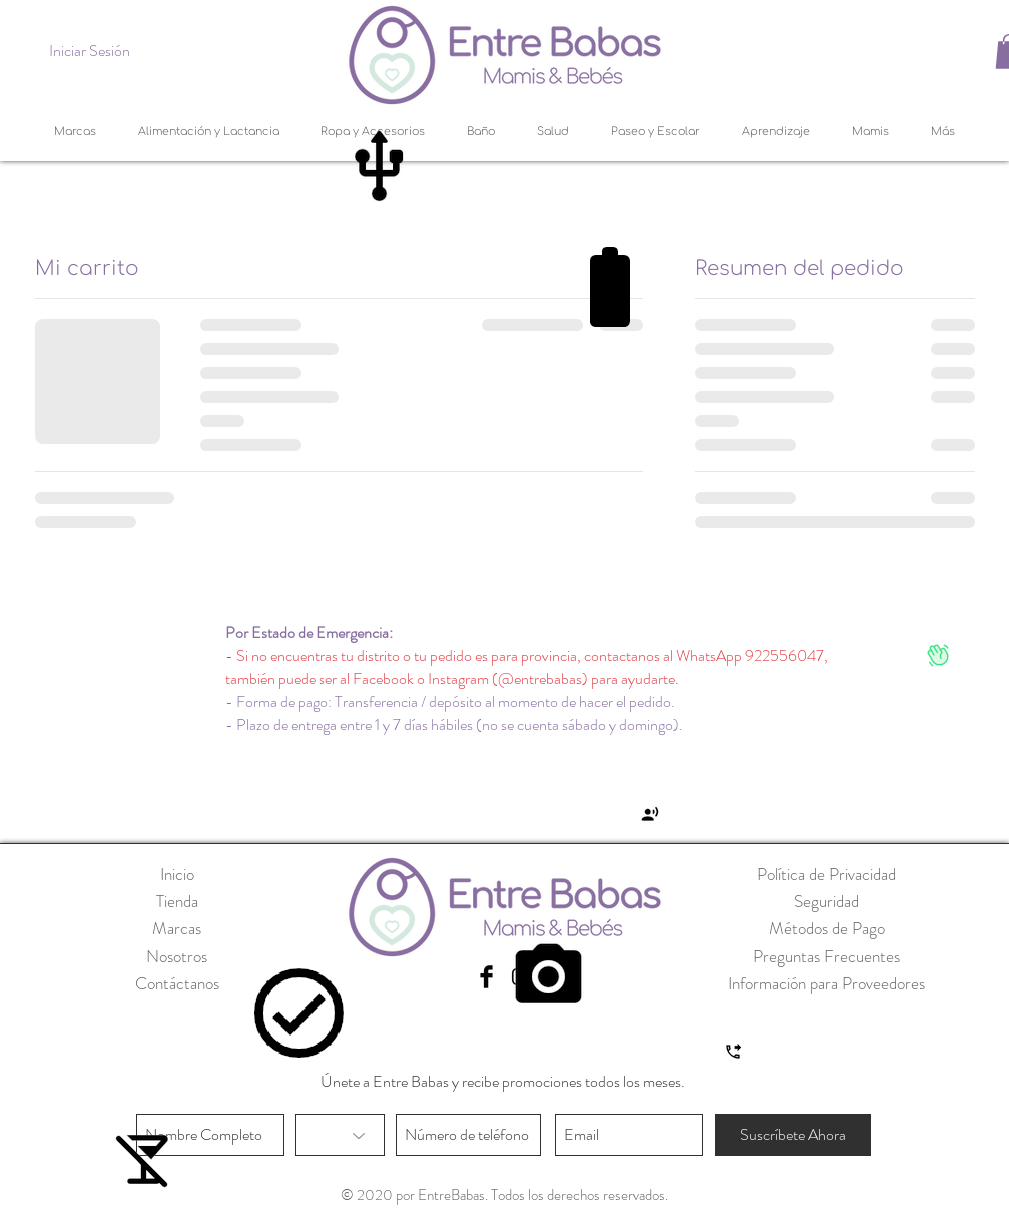  I want to click on activate voice recording or dictation, so click(650, 814).